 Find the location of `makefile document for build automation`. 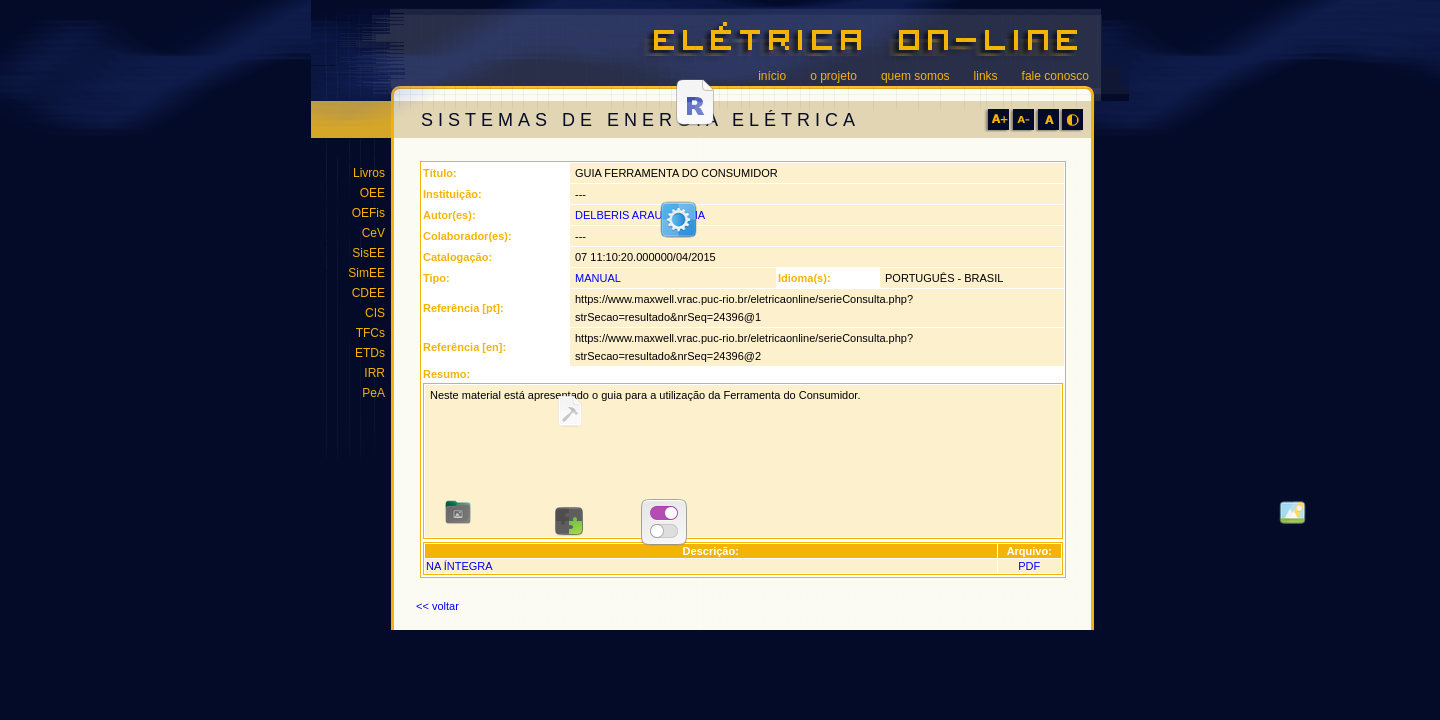

makefile document for build automation is located at coordinates (570, 411).